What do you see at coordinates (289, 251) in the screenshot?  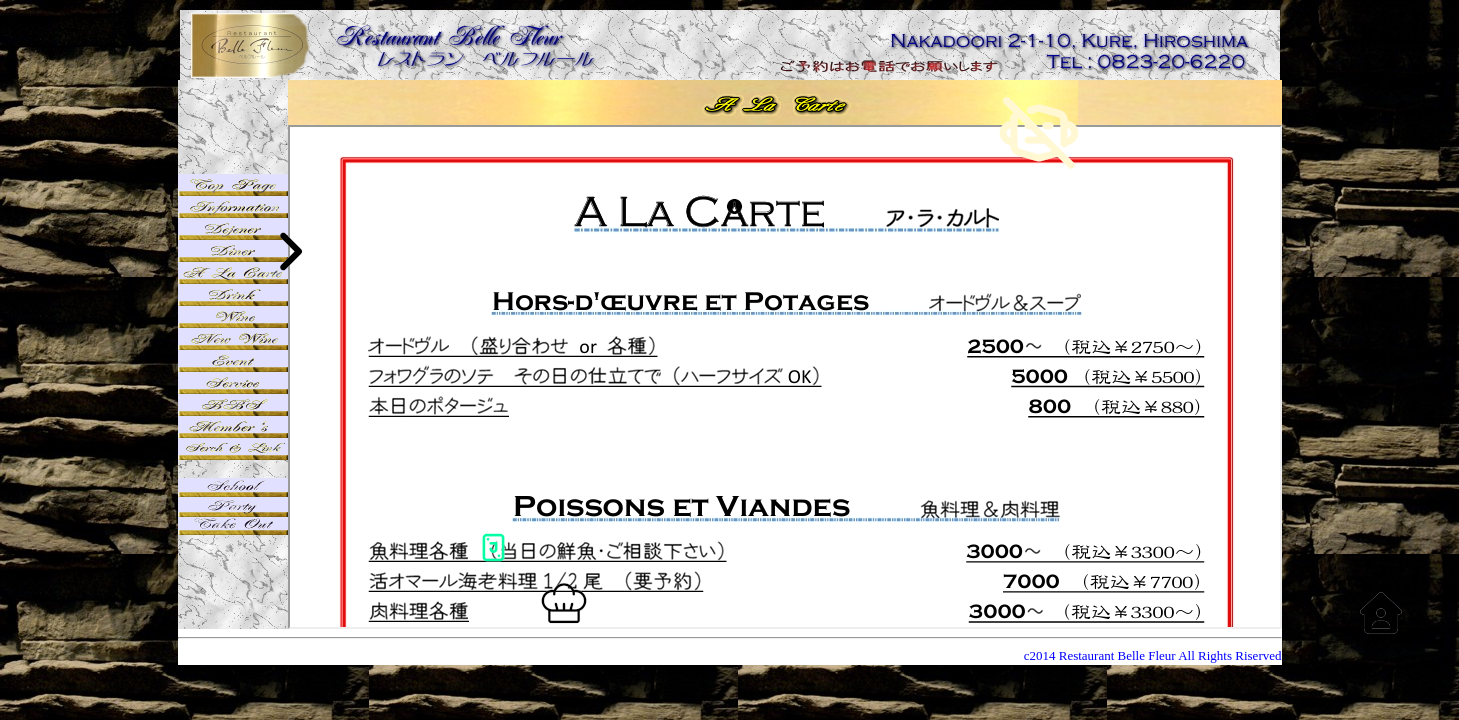 I see `navigate to the next item or screen` at bounding box center [289, 251].